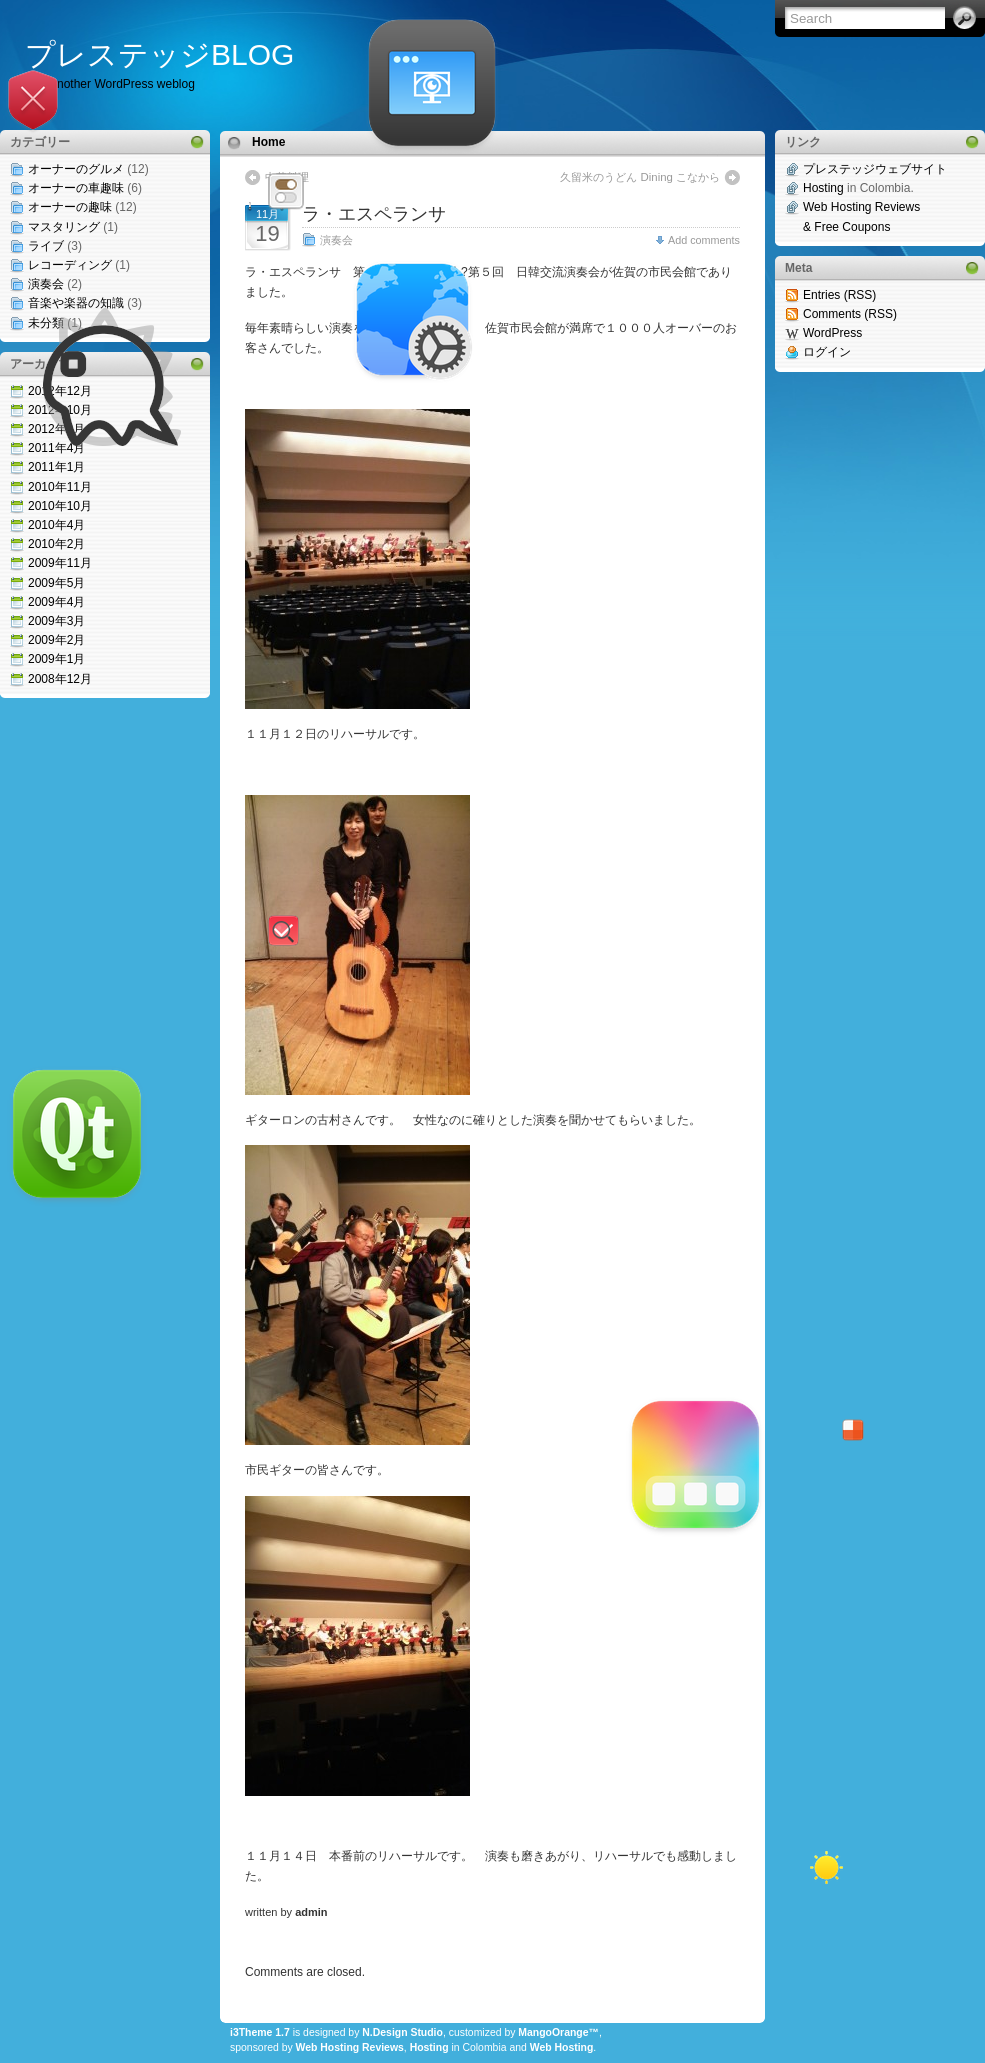 The width and height of the screenshot is (985, 2063). I want to click on indicates clear or sunny weather conditions, so click(826, 1867).